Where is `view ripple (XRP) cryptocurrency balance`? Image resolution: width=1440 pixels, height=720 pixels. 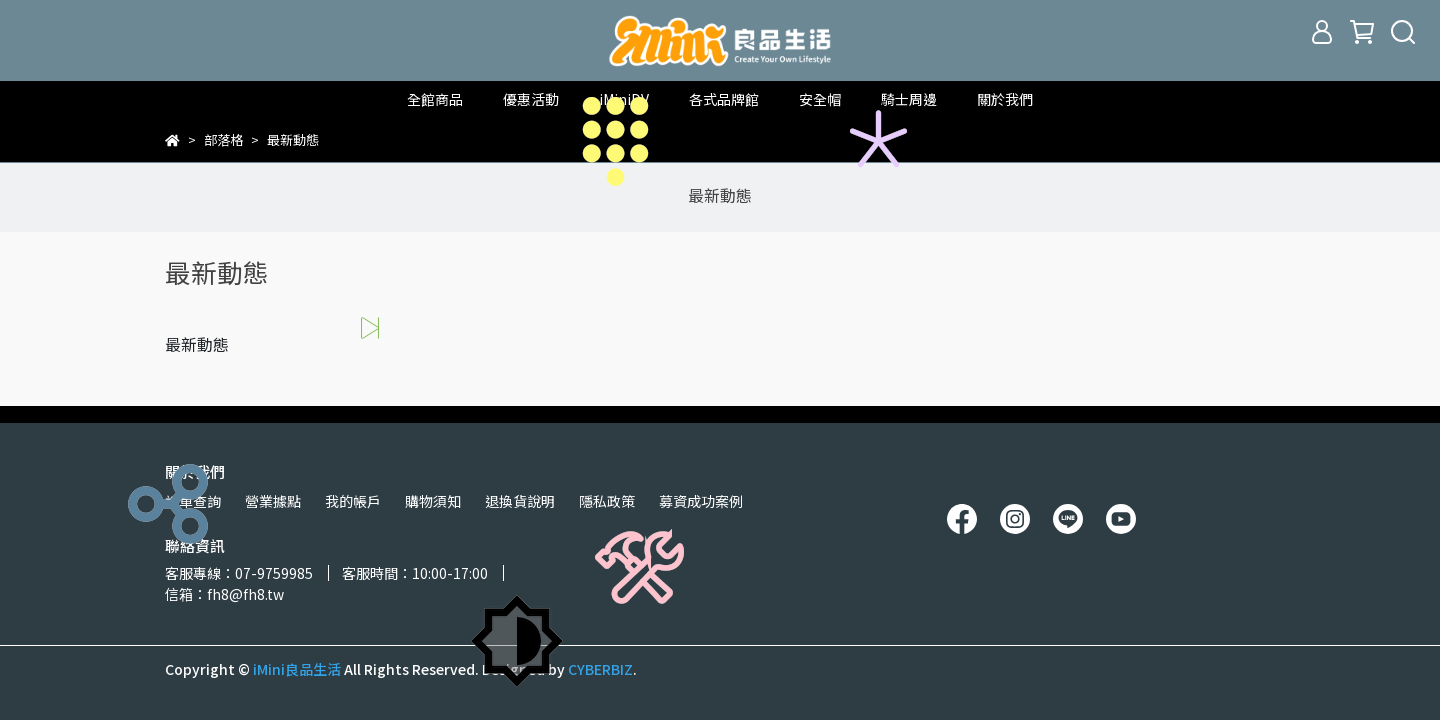
view ripple (XRP) cryptocurrency balance is located at coordinates (168, 504).